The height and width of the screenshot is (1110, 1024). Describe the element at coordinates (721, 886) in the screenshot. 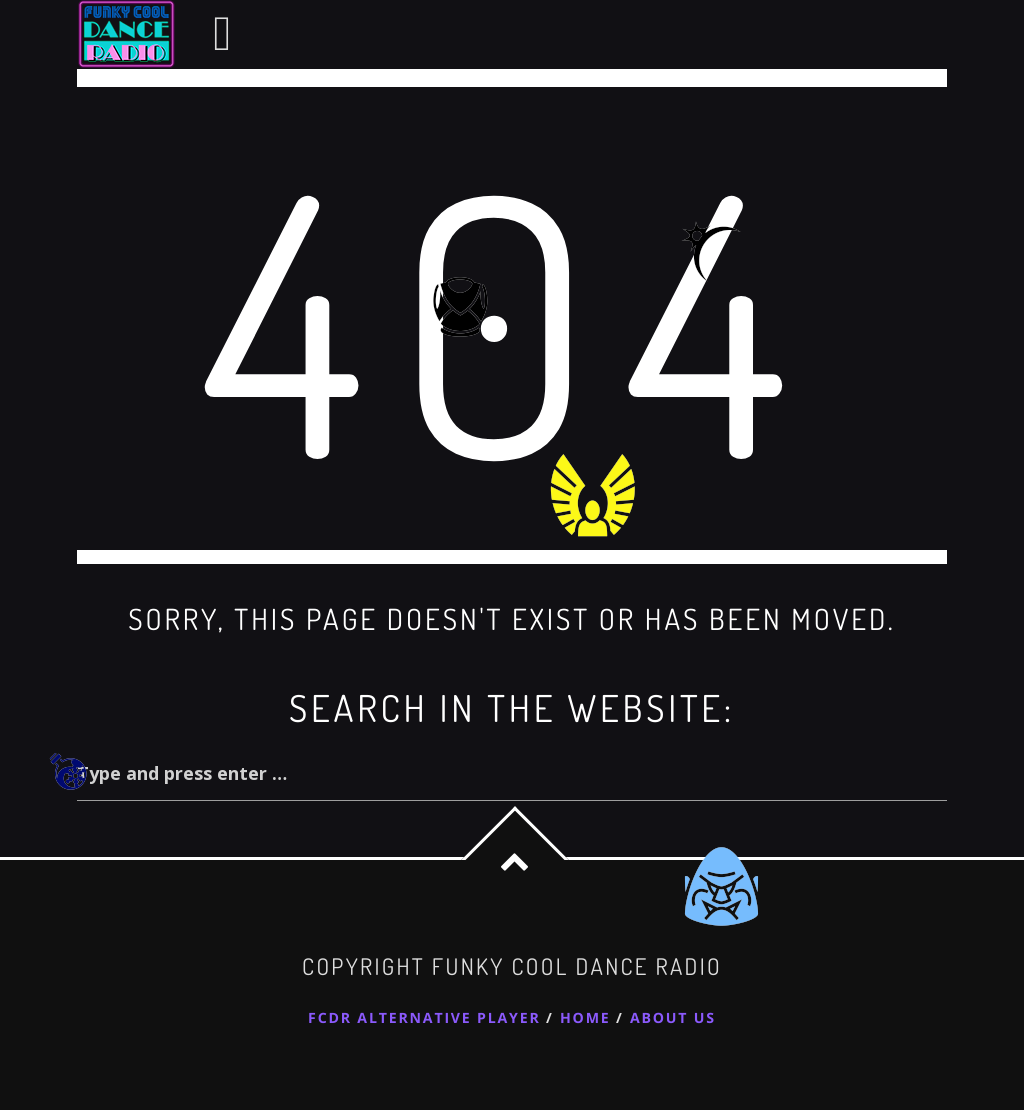

I see `select ogre character or enemy type` at that location.